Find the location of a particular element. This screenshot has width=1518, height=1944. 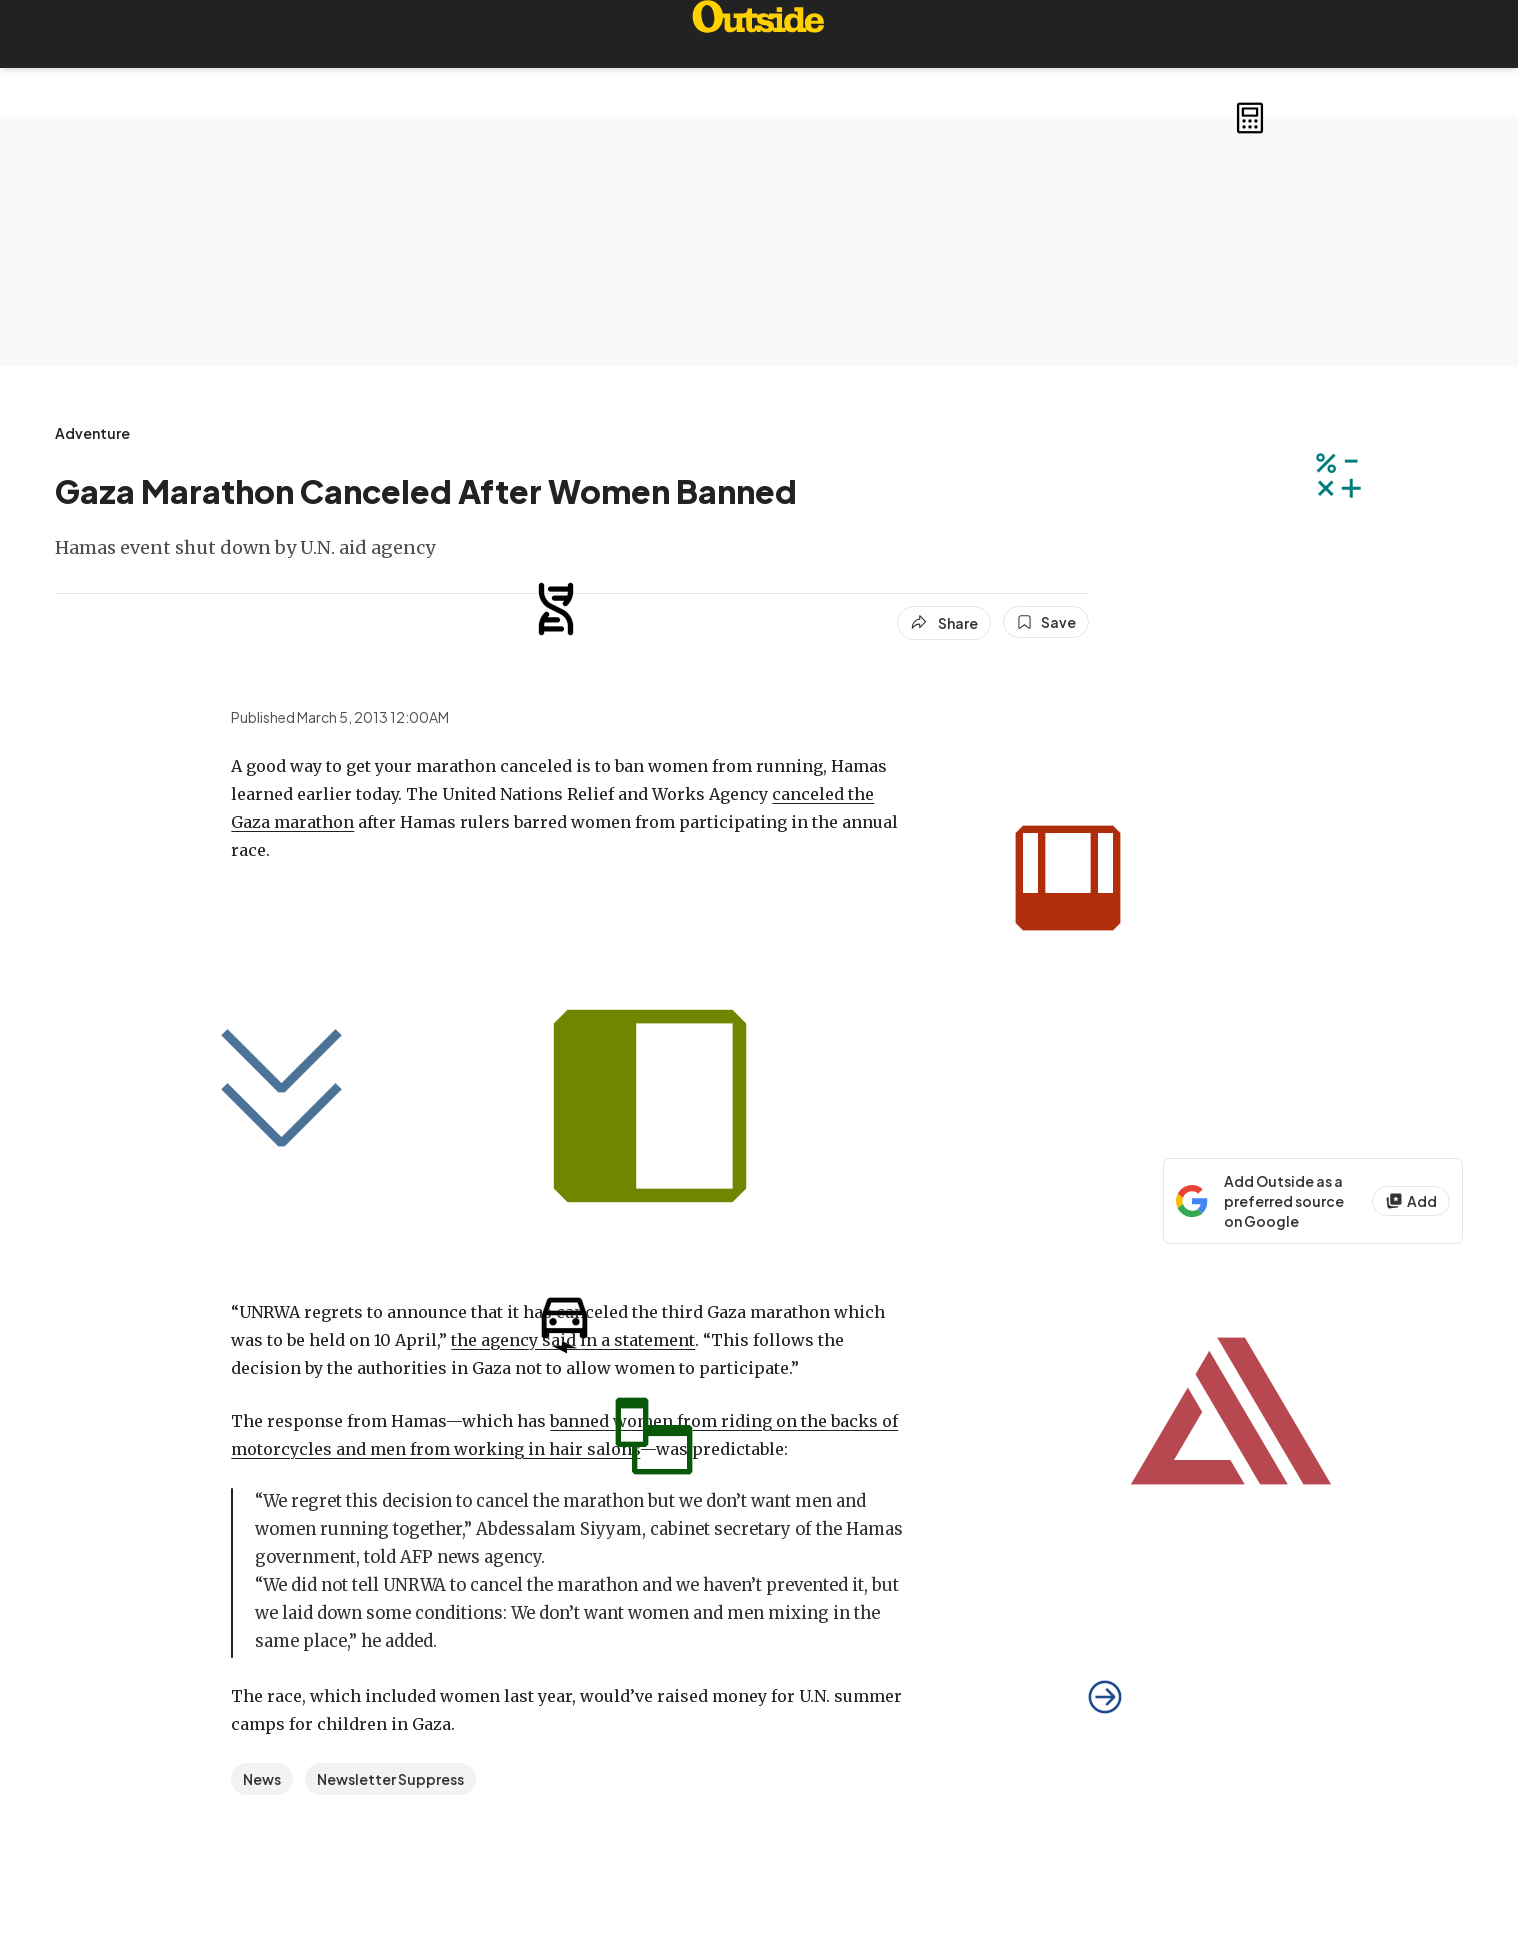

toggle the left sidebar panel is located at coordinates (650, 1106).